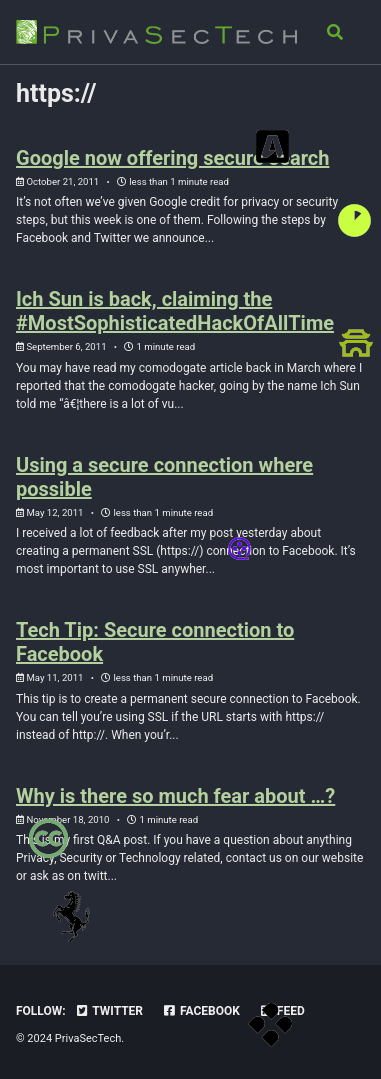  I want to click on indicates progress at early stage or first step, so click(354, 220).